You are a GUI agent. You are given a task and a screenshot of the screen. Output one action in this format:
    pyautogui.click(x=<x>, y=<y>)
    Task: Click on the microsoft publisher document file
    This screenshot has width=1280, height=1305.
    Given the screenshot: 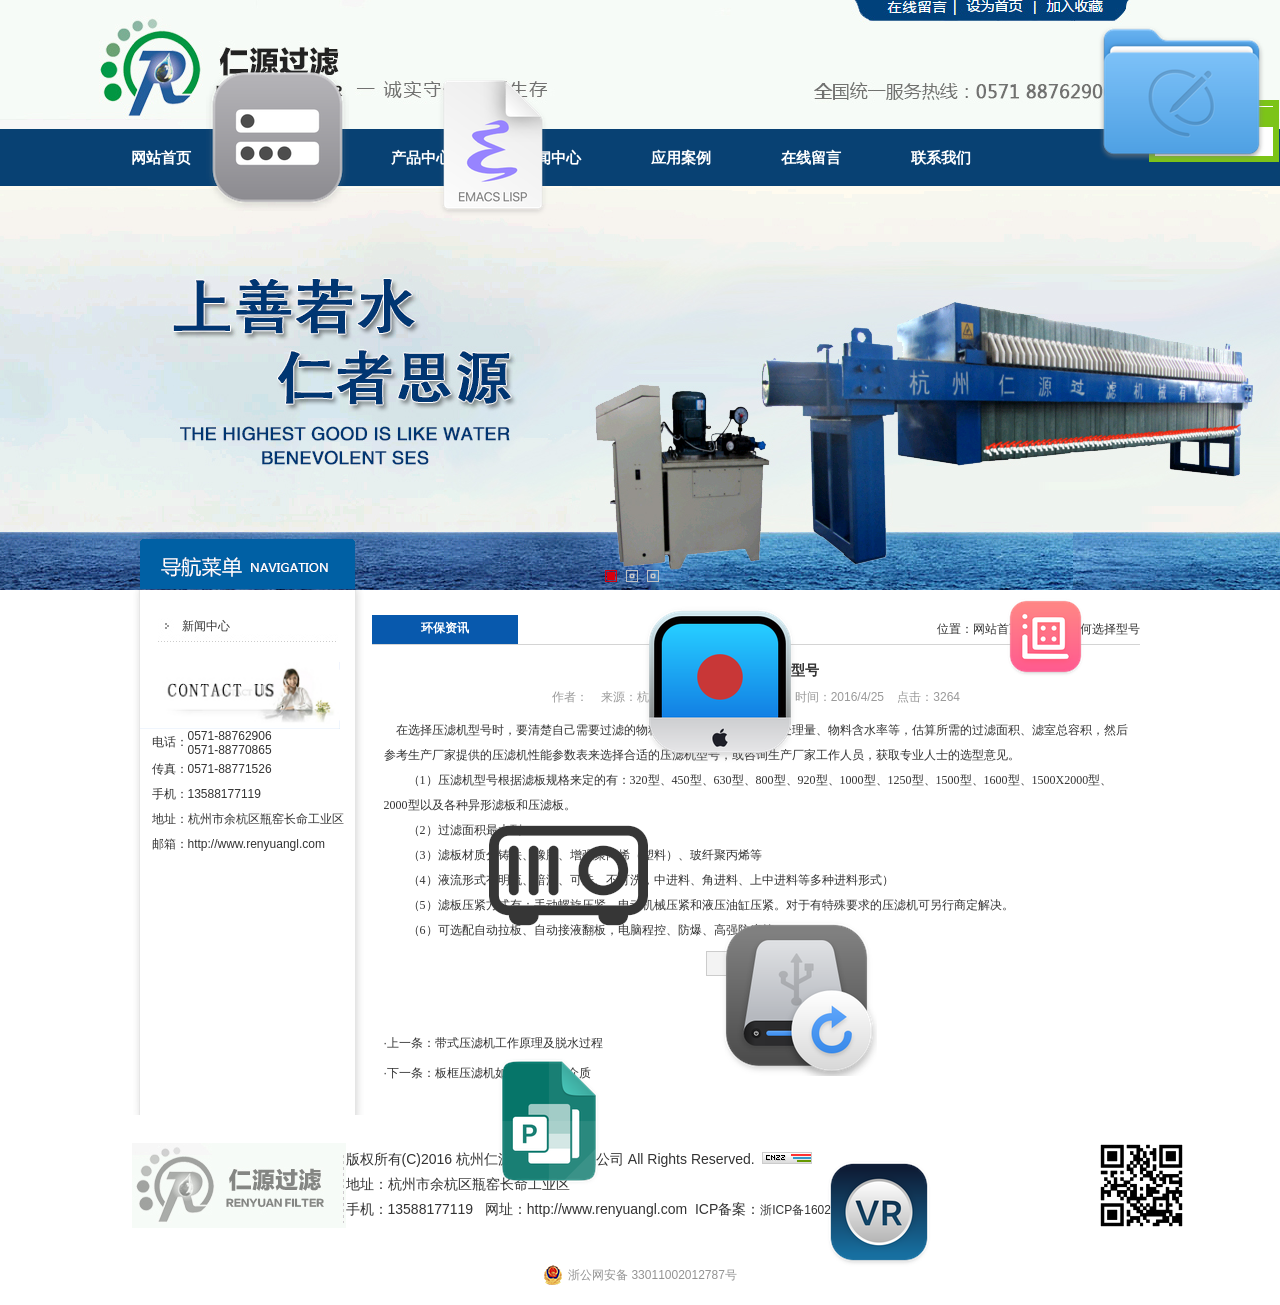 What is the action you would take?
    pyautogui.click(x=549, y=1121)
    